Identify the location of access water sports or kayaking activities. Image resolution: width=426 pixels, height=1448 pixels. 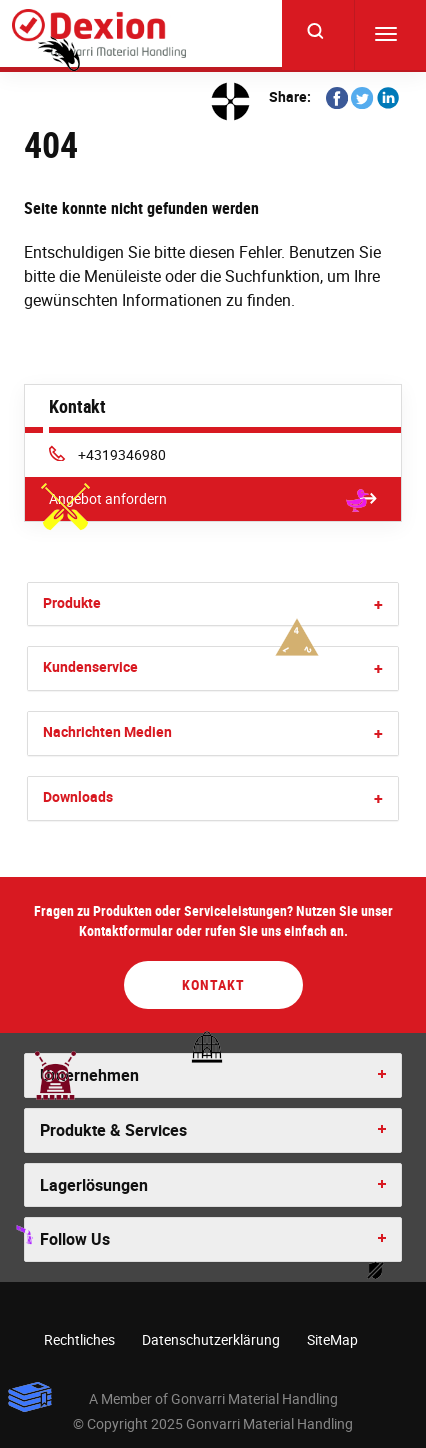
(65, 507).